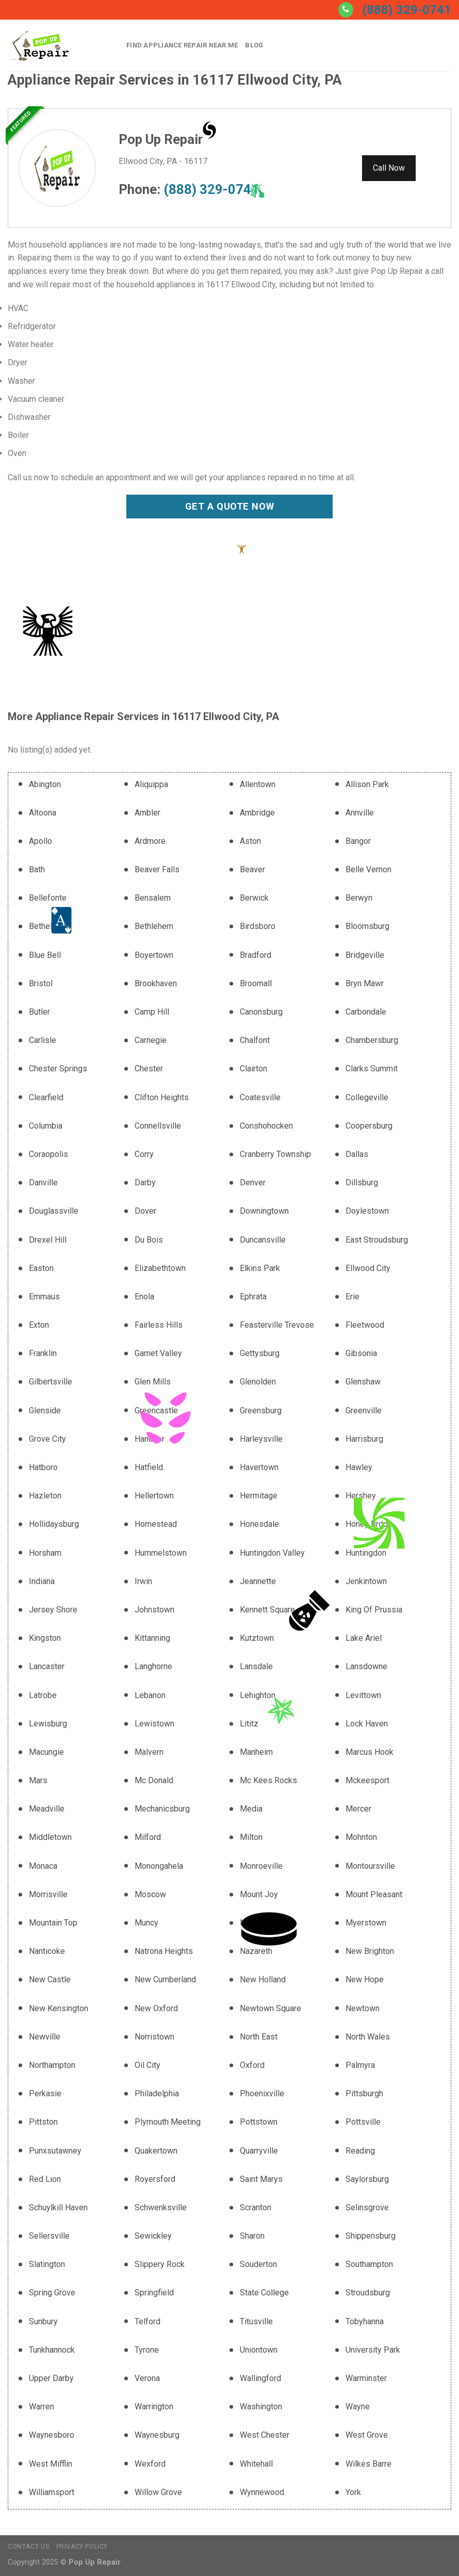  Describe the element at coordinates (241, 549) in the screenshot. I see `access workout or exercise tracking` at that location.